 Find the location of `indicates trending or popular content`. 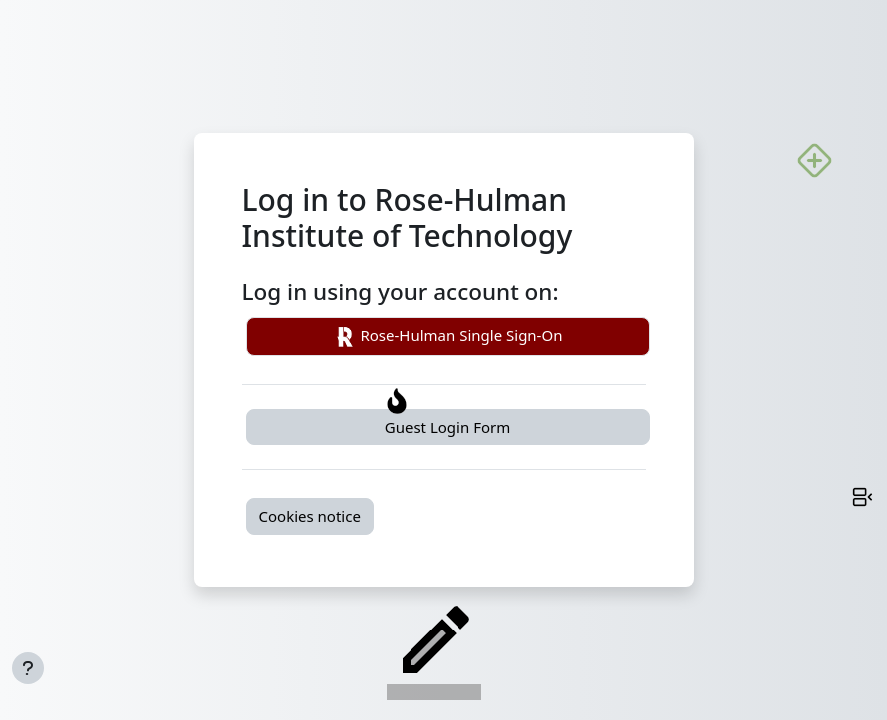

indicates trending or popular content is located at coordinates (397, 401).